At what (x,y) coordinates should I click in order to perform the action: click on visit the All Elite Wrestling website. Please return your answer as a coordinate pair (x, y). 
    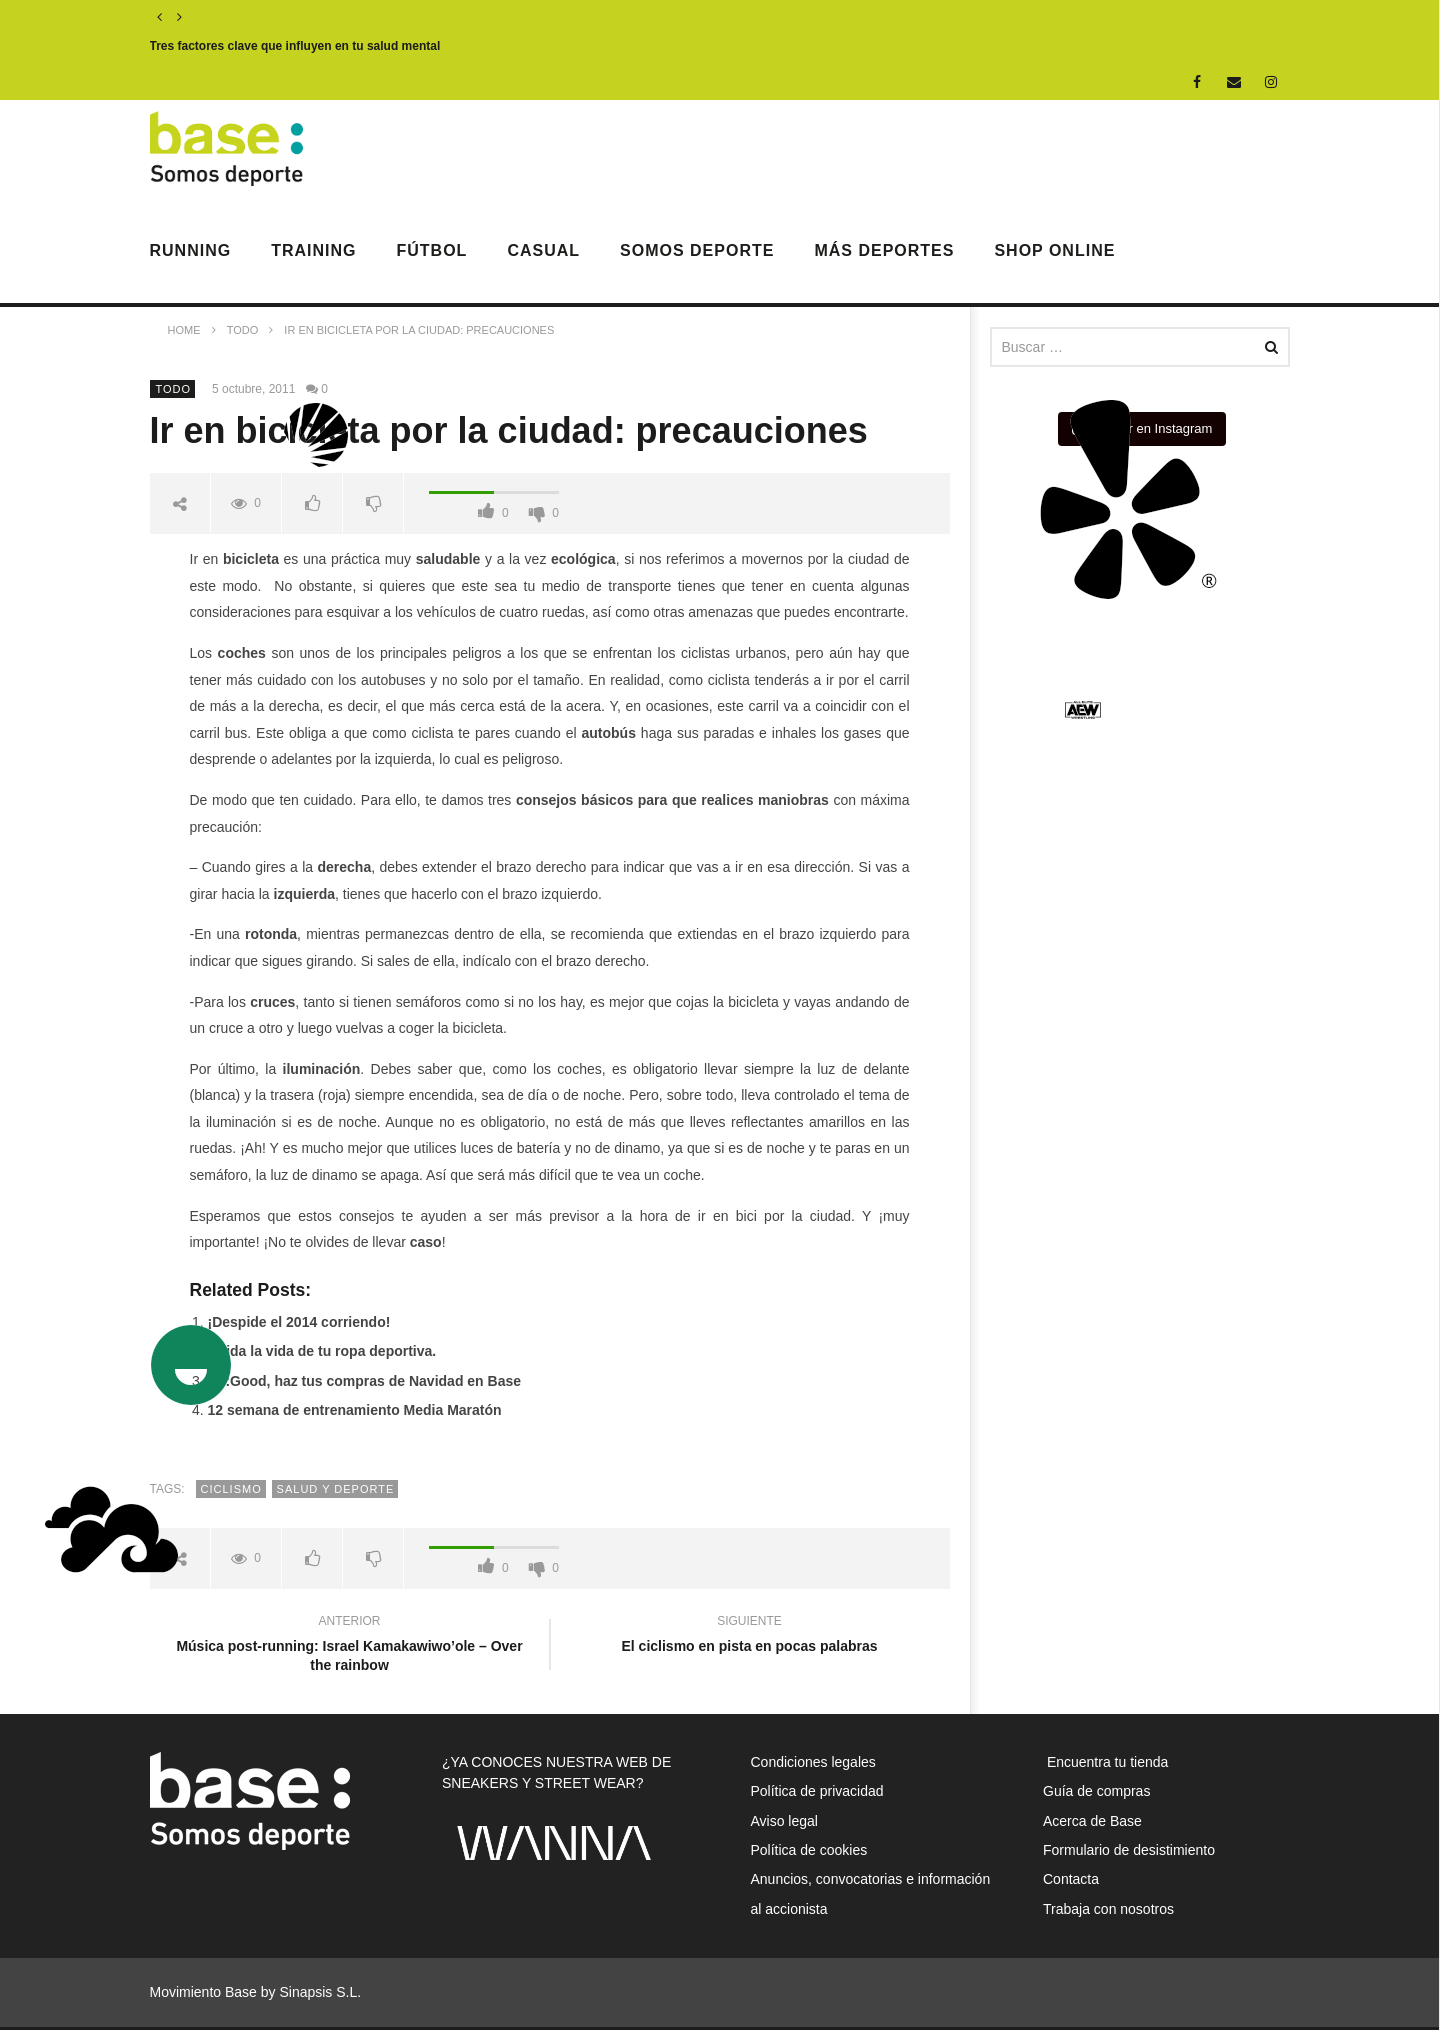
    Looking at the image, I should click on (1083, 710).